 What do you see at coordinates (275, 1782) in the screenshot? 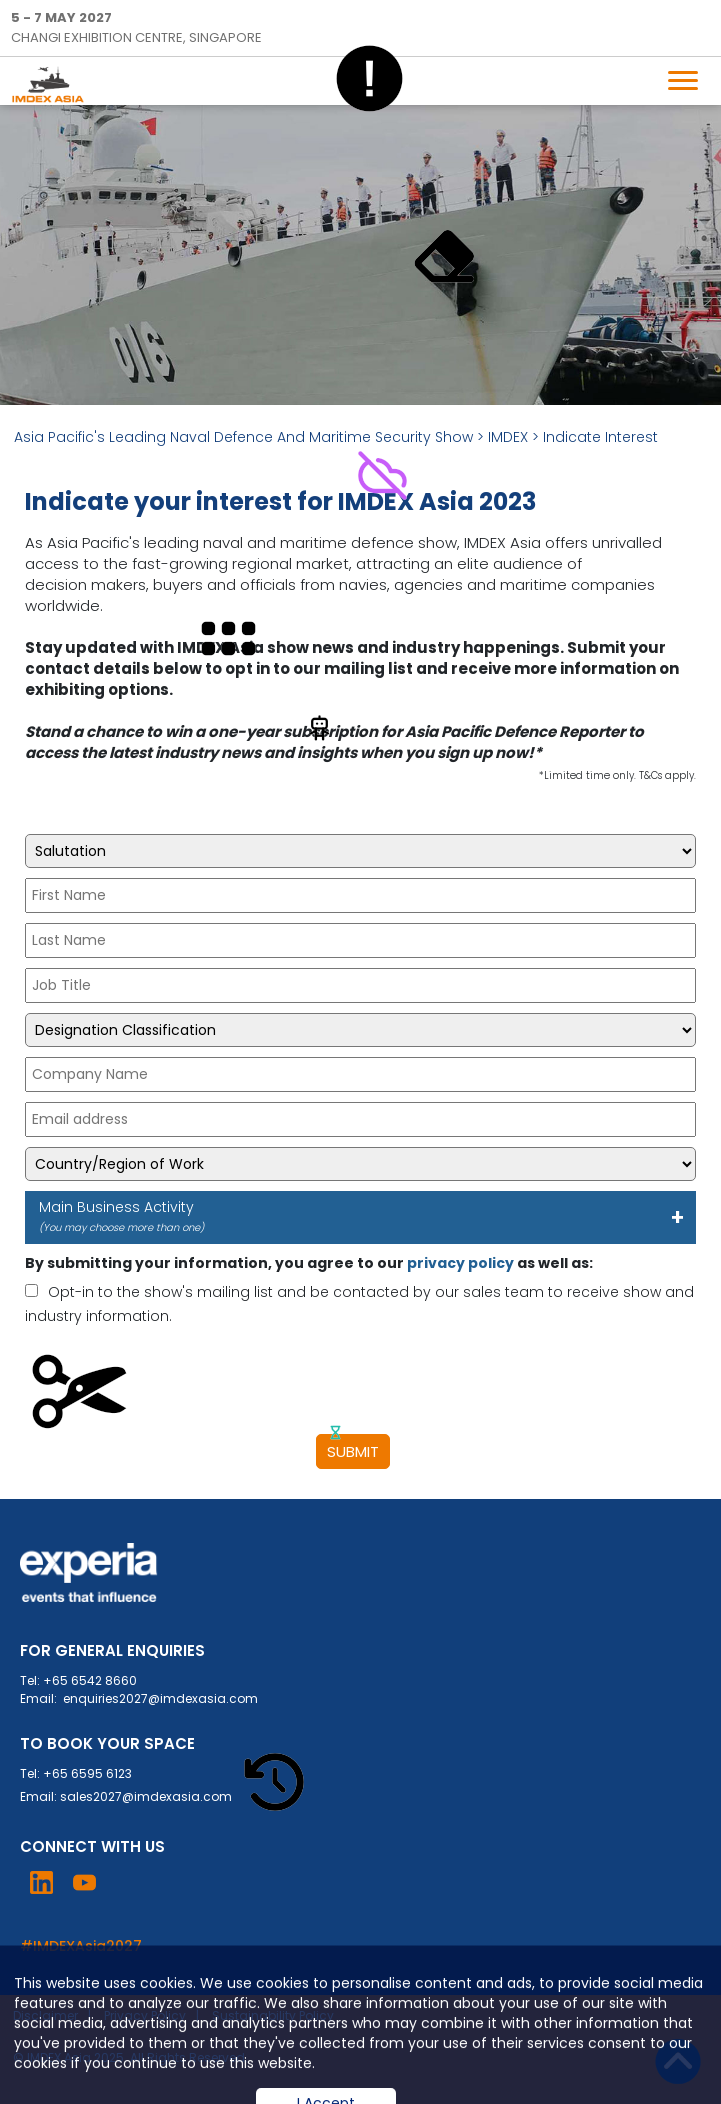
I see `view history or recent activity` at bounding box center [275, 1782].